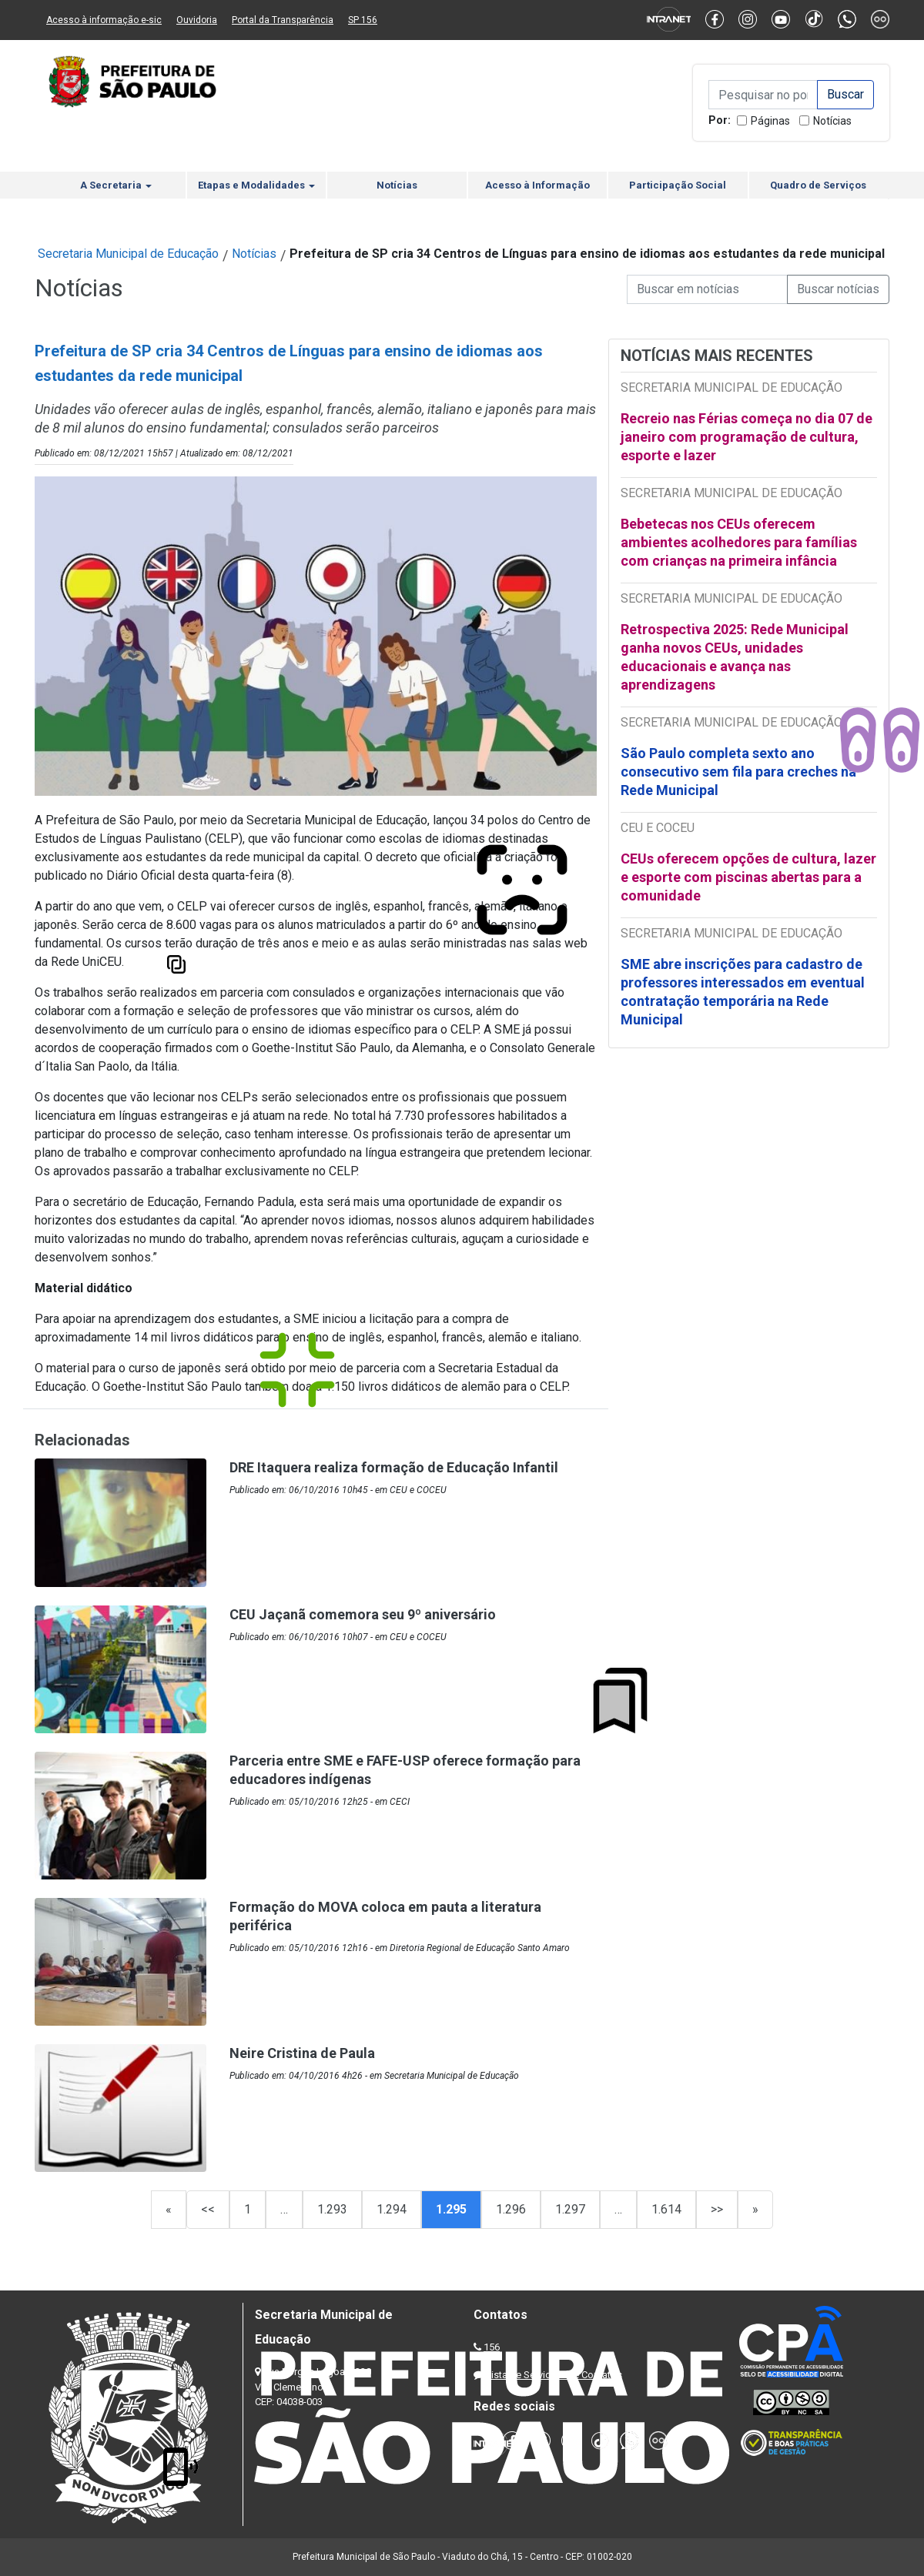 The width and height of the screenshot is (924, 2576). I want to click on face id authentication failed, so click(522, 890).